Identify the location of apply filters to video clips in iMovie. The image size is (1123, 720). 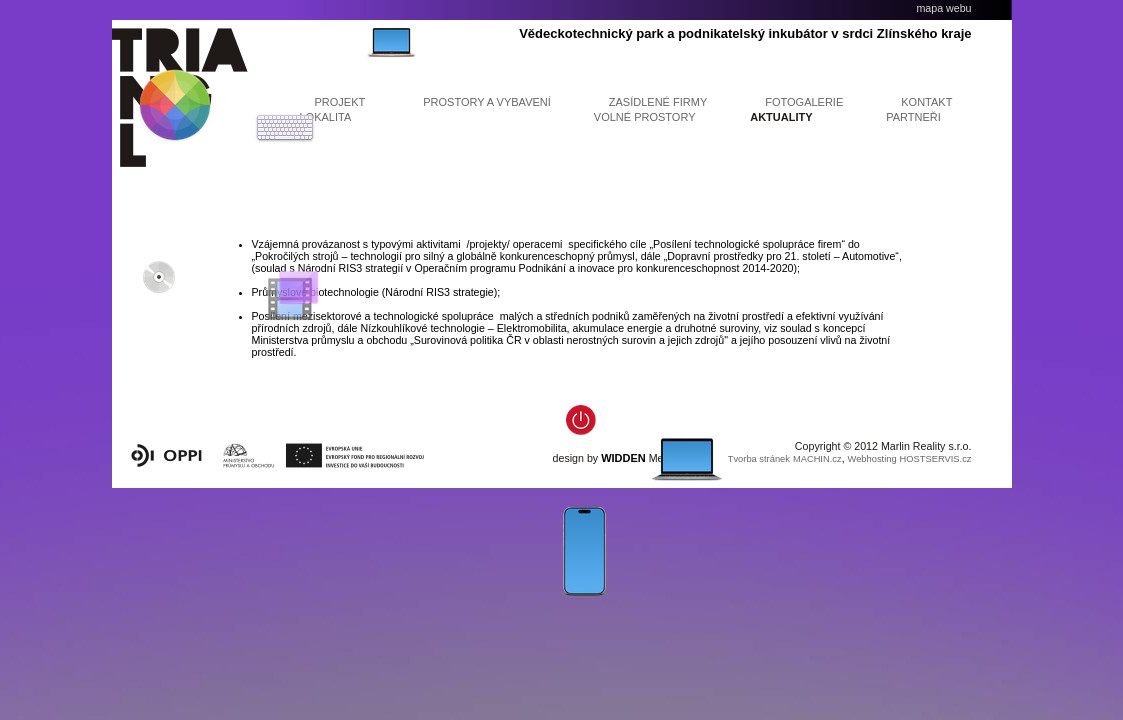
(293, 296).